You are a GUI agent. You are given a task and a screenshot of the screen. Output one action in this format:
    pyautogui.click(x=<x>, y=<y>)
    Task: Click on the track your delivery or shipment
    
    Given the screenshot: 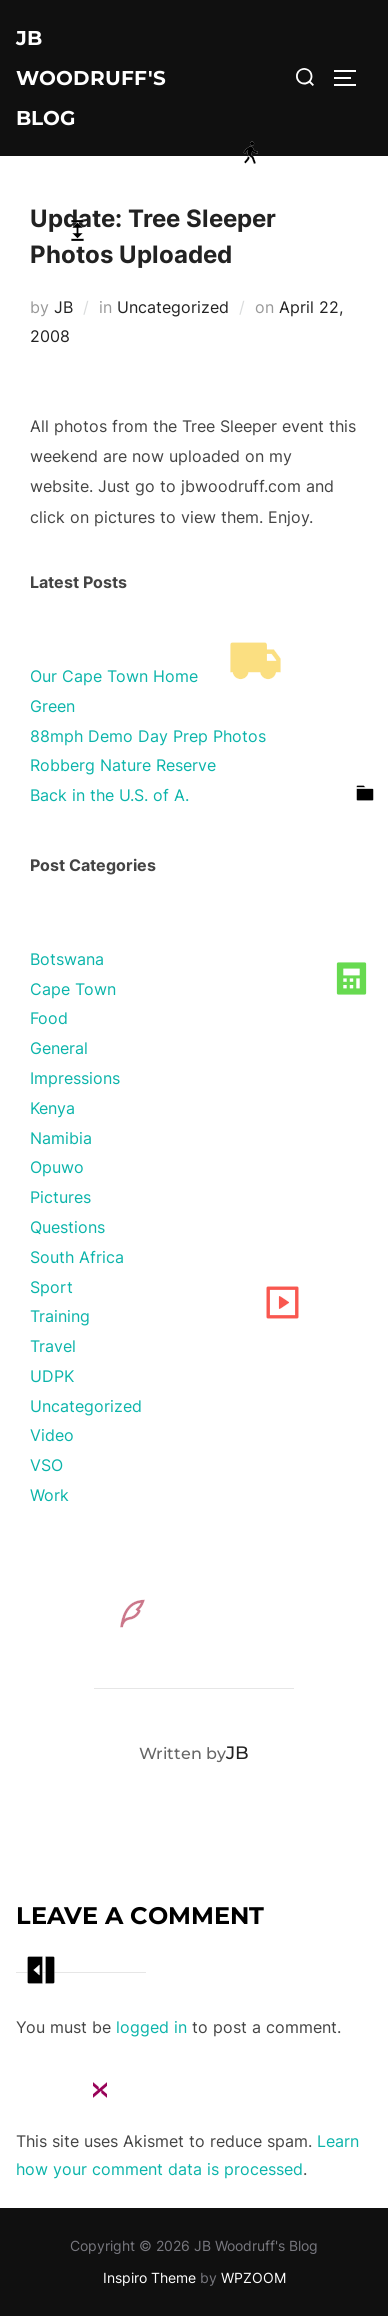 What is the action you would take?
    pyautogui.click(x=255, y=658)
    